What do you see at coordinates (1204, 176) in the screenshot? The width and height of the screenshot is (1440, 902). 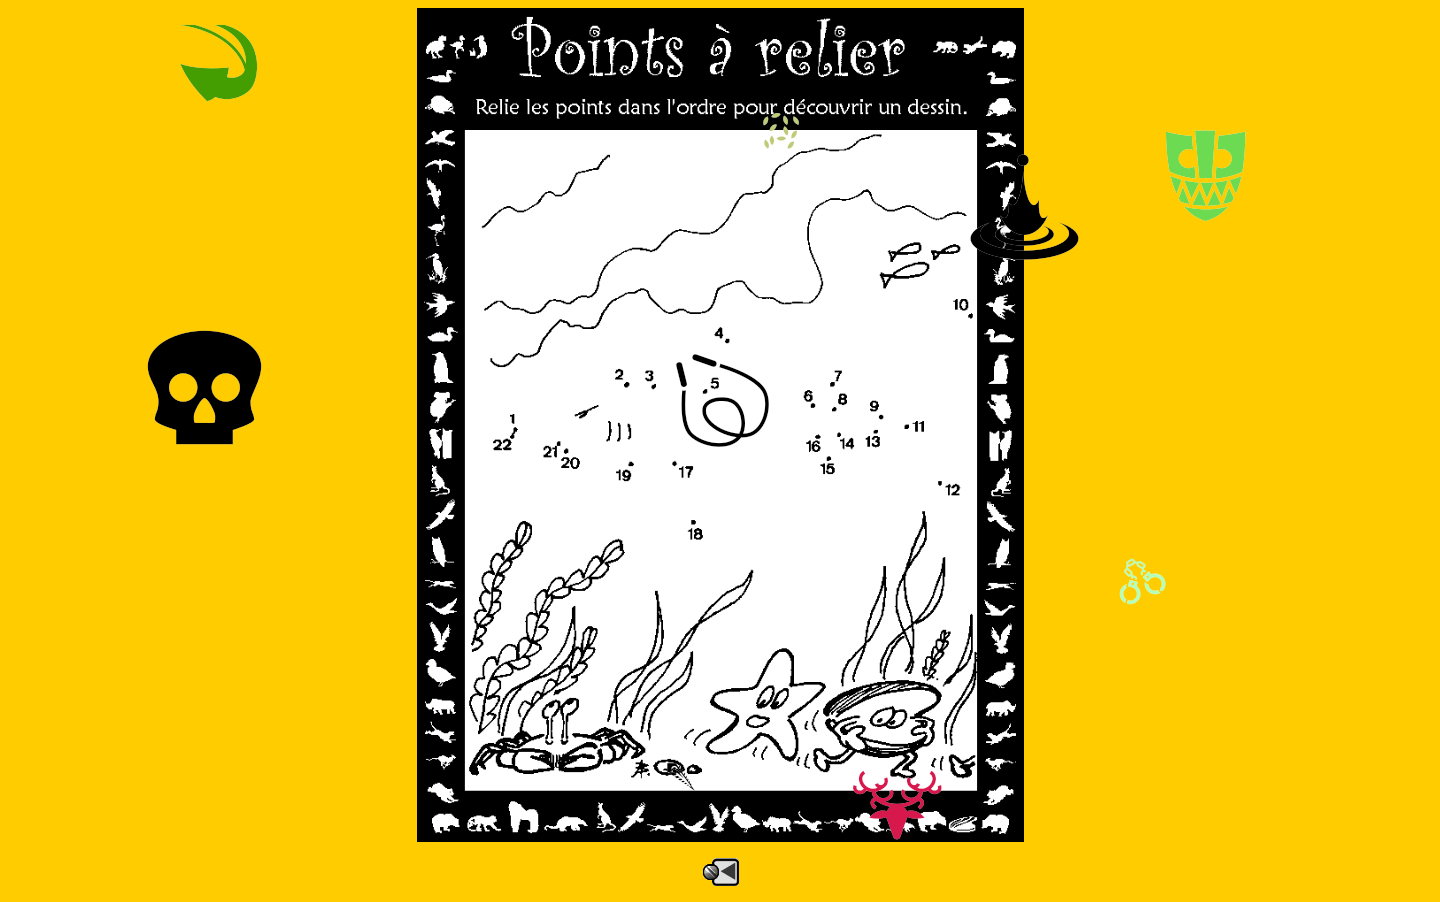 I see `access tribal or cultural themed game content` at bounding box center [1204, 176].